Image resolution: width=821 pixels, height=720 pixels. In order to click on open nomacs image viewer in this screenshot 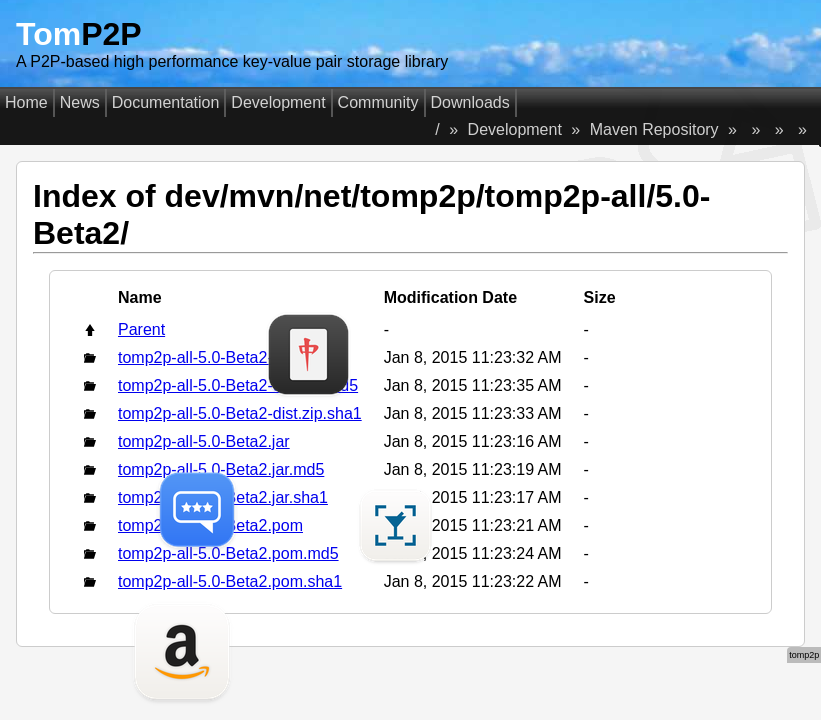, I will do `click(395, 525)`.